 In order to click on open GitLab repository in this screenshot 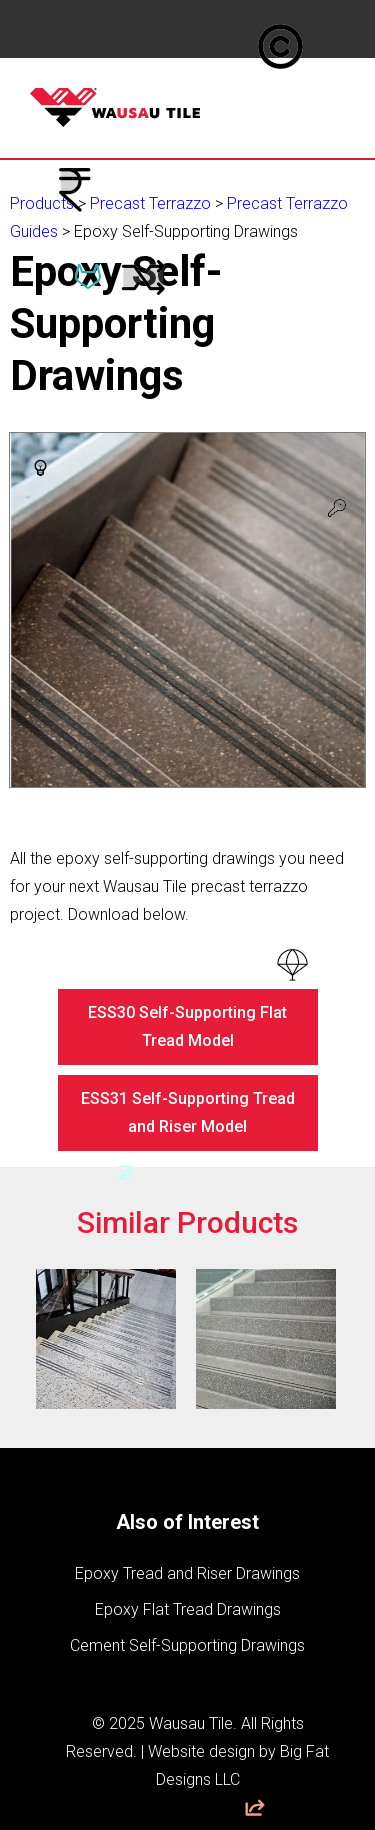, I will do `click(88, 276)`.